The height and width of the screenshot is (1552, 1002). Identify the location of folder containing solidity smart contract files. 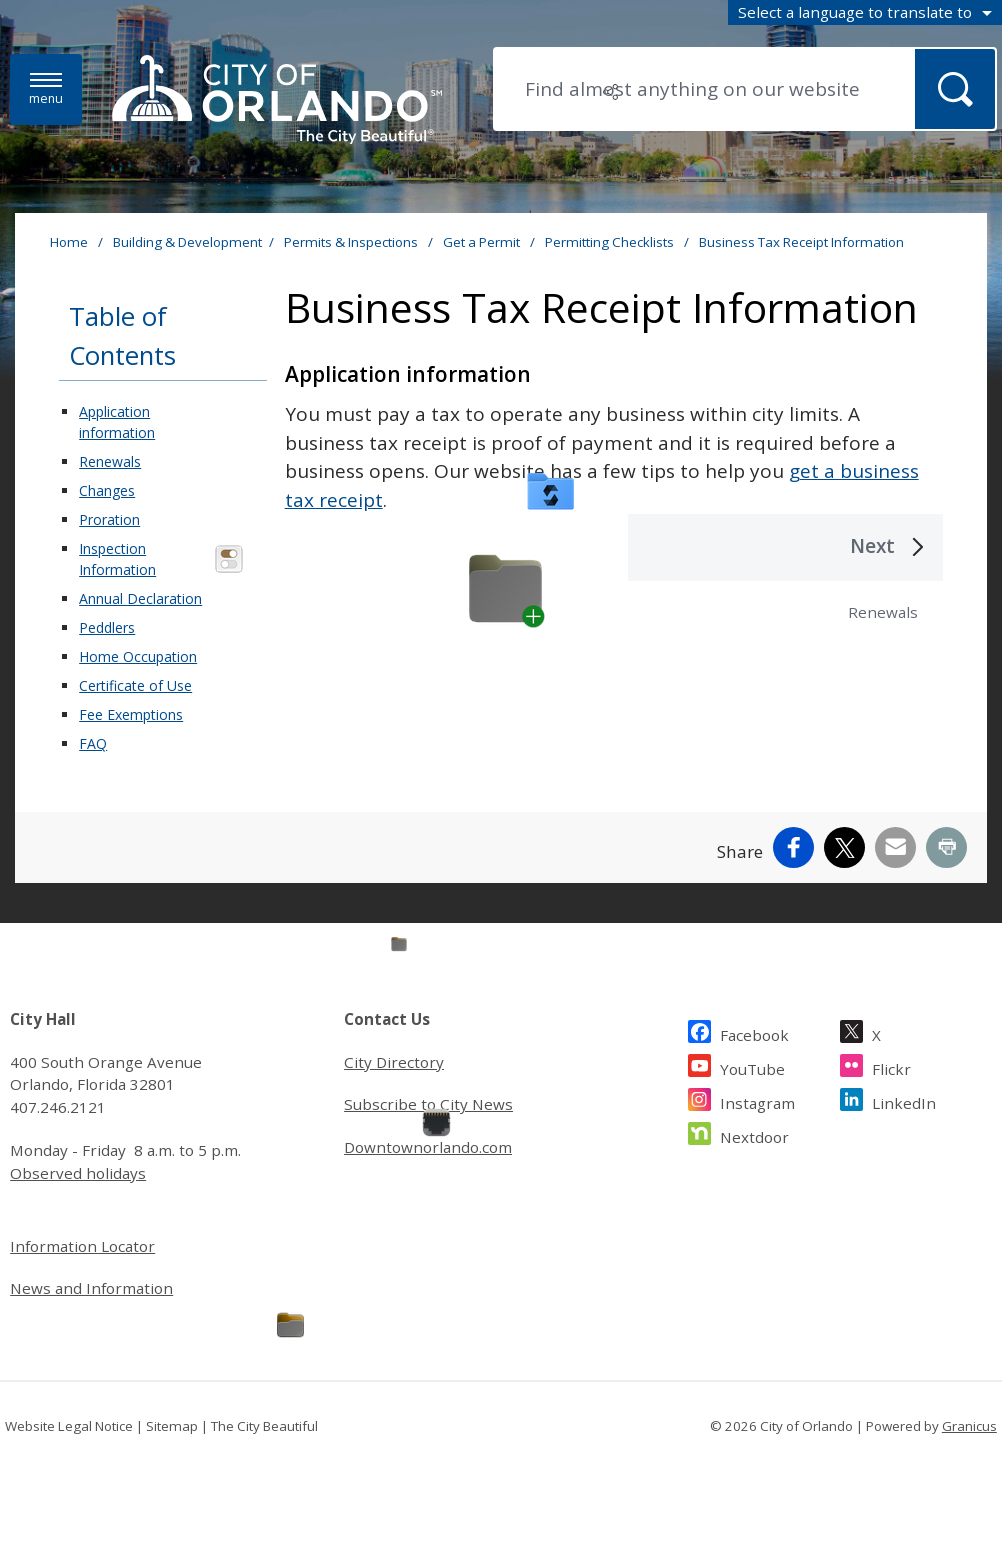
(550, 492).